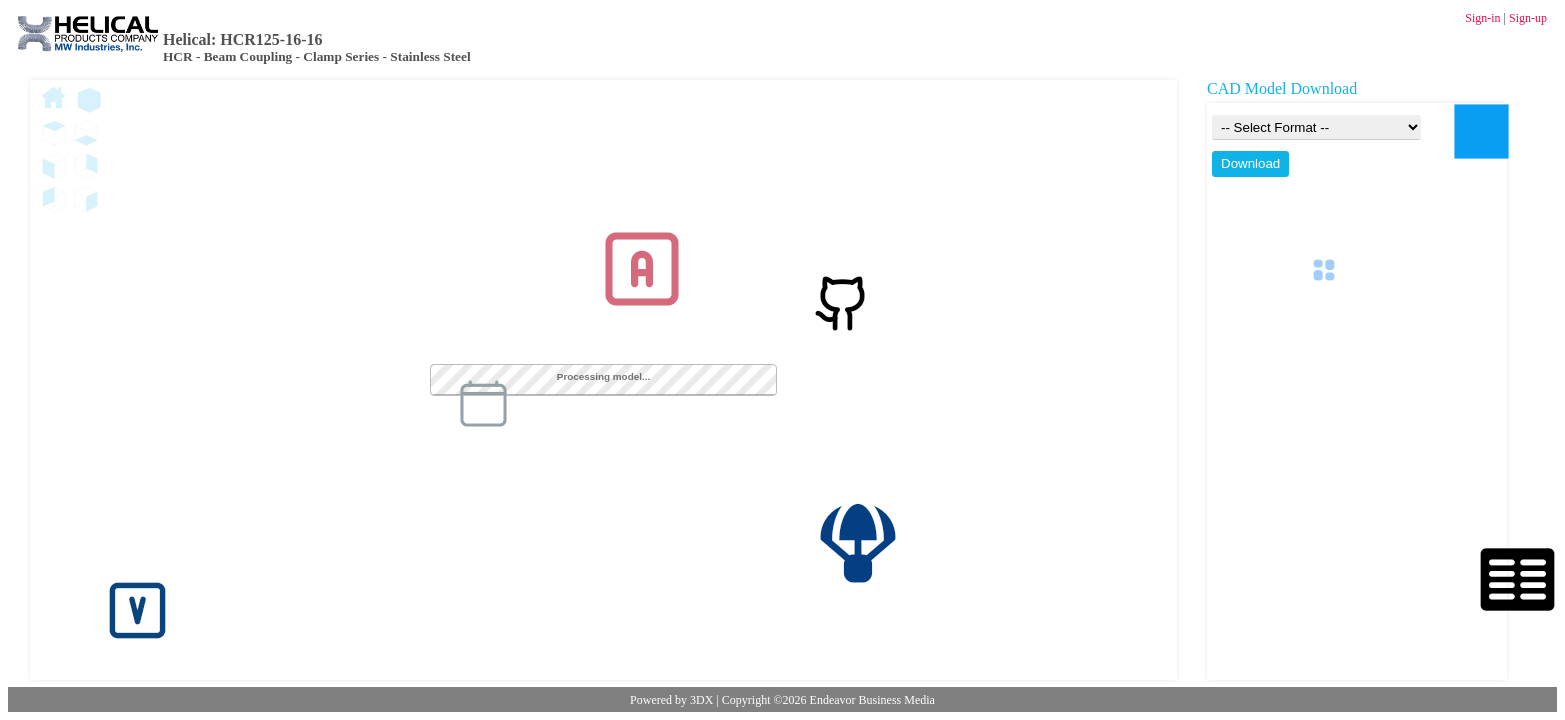 This screenshot has width=1565, height=720. What do you see at coordinates (858, 545) in the screenshot?
I see `request an airdrop or supply delivery` at bounding box center [858, 545].